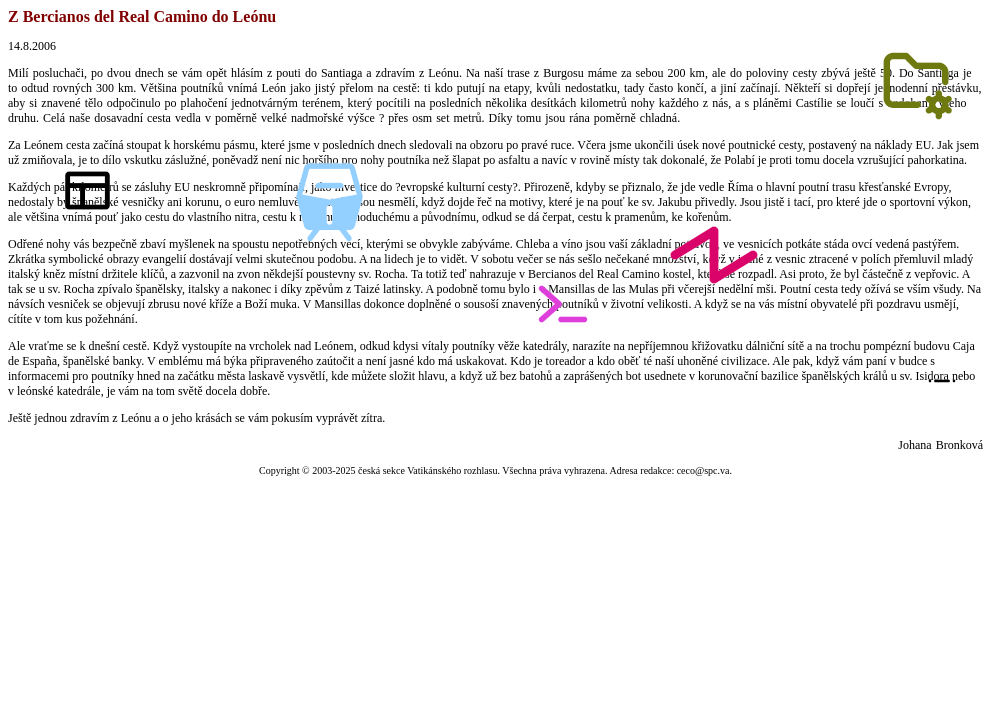  Describe the element at coordinates (87, 190) in the screenshot. I see `change page layout or view` at that location.